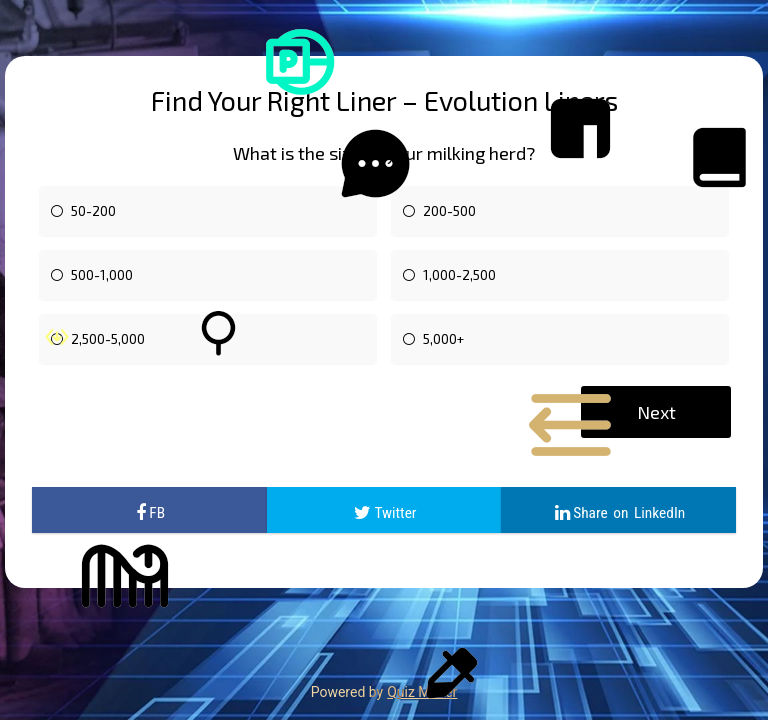  What do you see at coordinates (299, 62) in the screenshot?
I see `open Microsoft PowerPoint` at bounding box center [299, 62].